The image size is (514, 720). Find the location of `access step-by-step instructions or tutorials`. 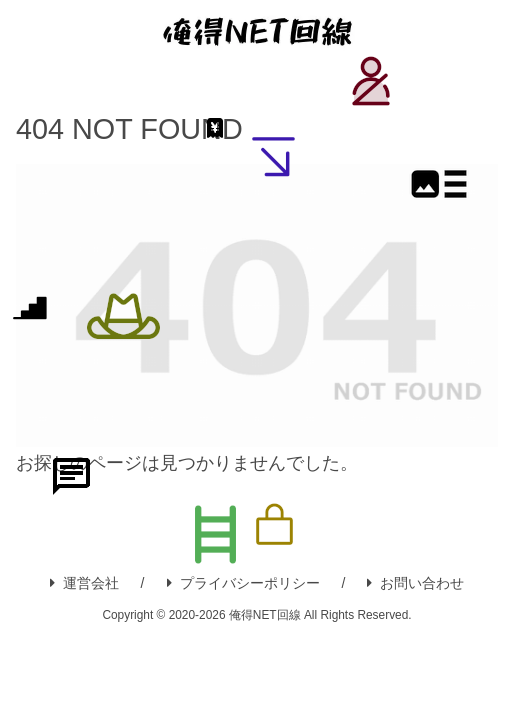

access step-by-step instructions or tutorials is located at coordinates (215, 534).